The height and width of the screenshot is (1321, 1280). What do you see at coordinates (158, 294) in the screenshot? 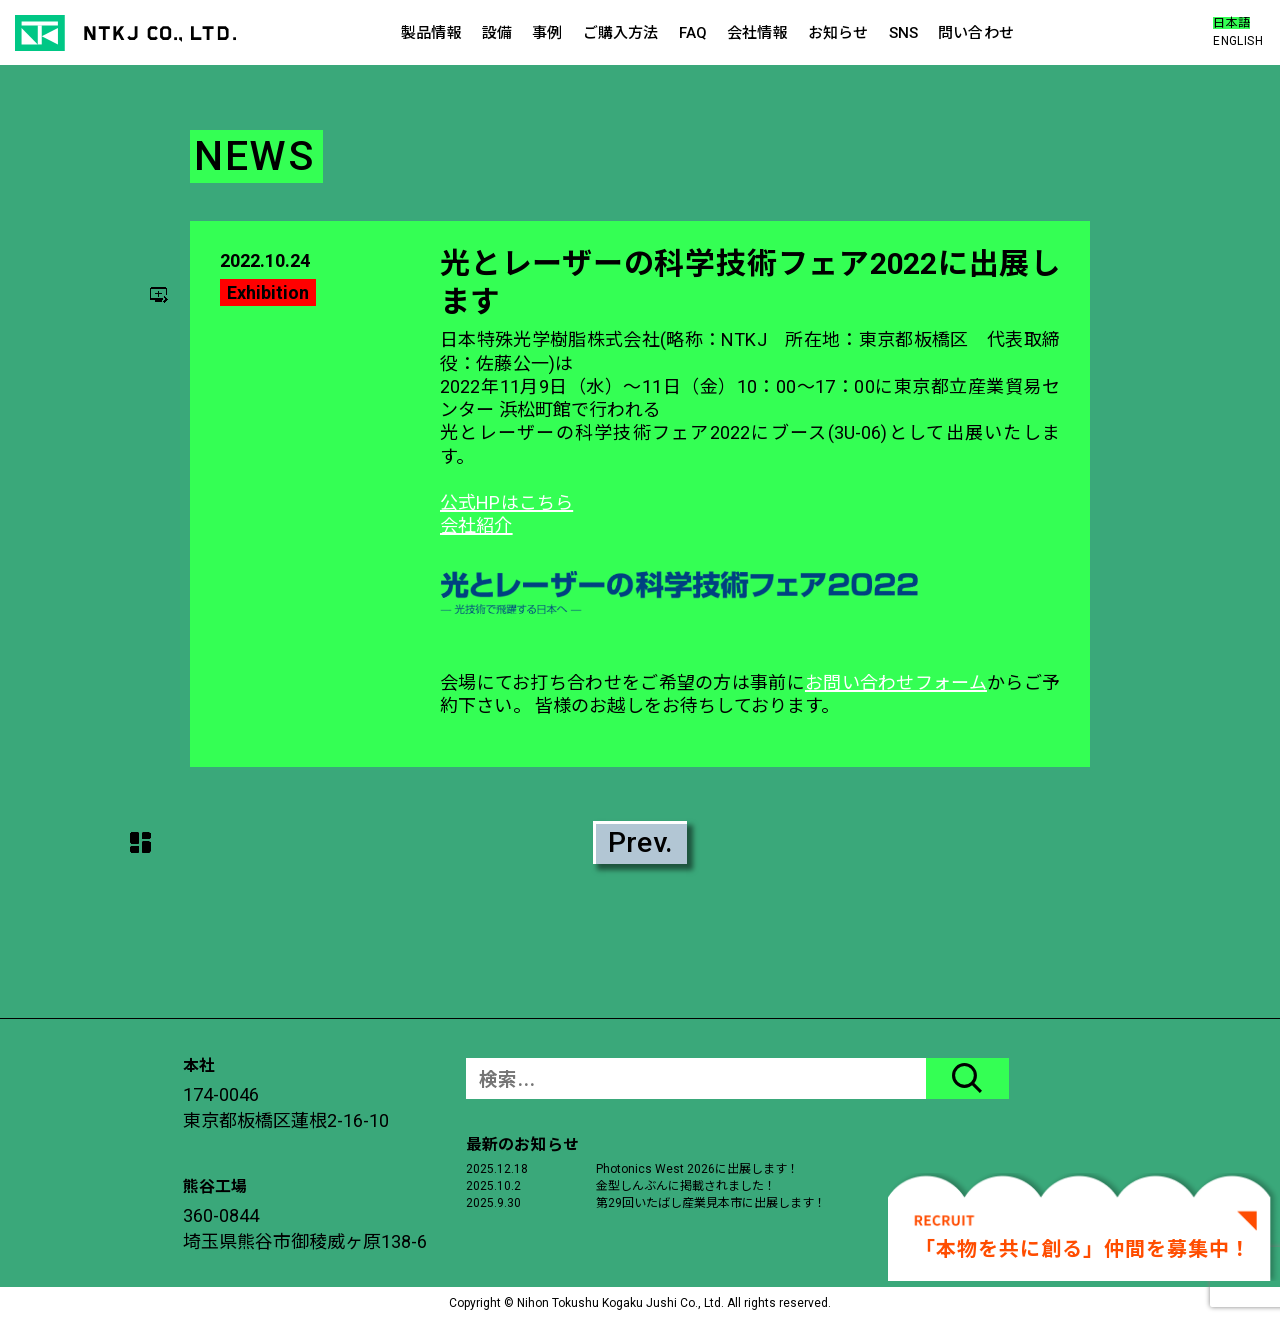
I see `add to play next in queue` at bounding box center [158, 294].